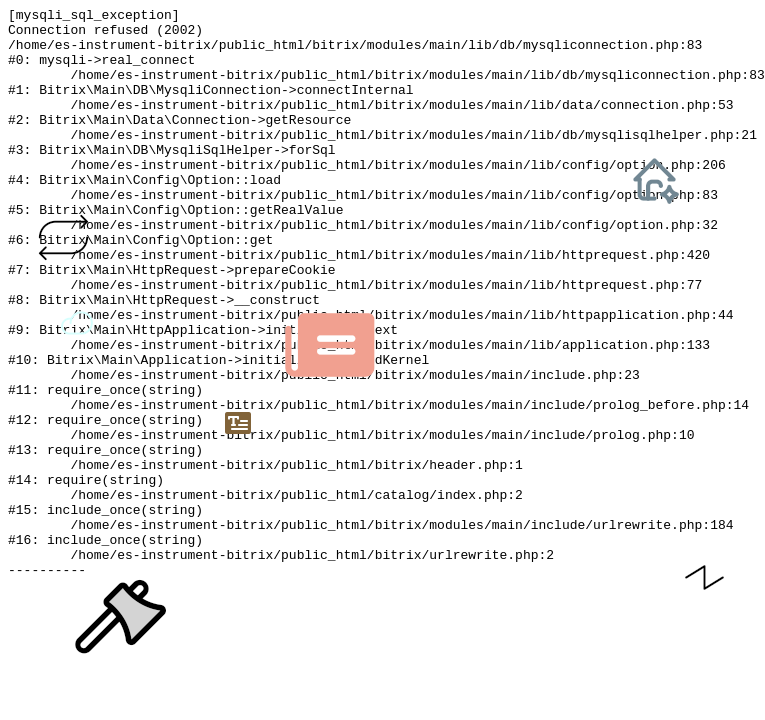  I want to click on read articles from The New York Times, so click(238, 423).